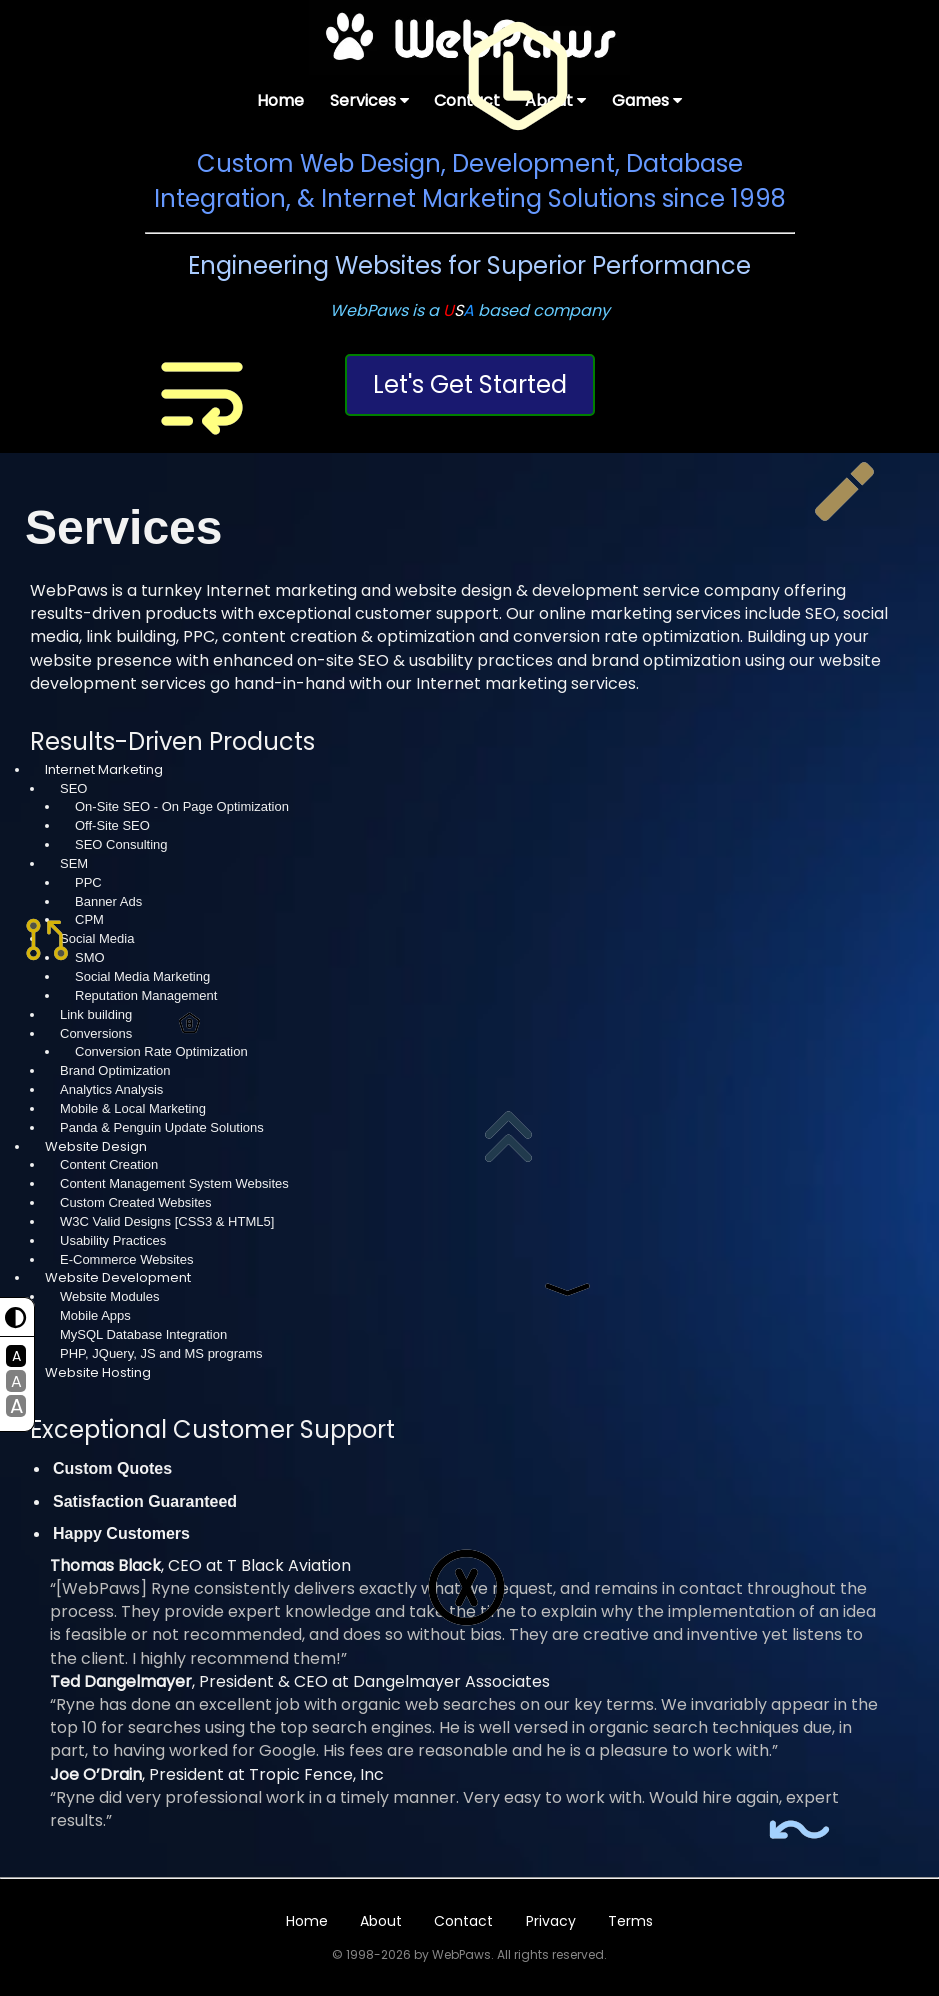  What do you see at coordinates (45, 939) in the screenshot?
I see `create a new pull request` at bounding box center [45, 939].